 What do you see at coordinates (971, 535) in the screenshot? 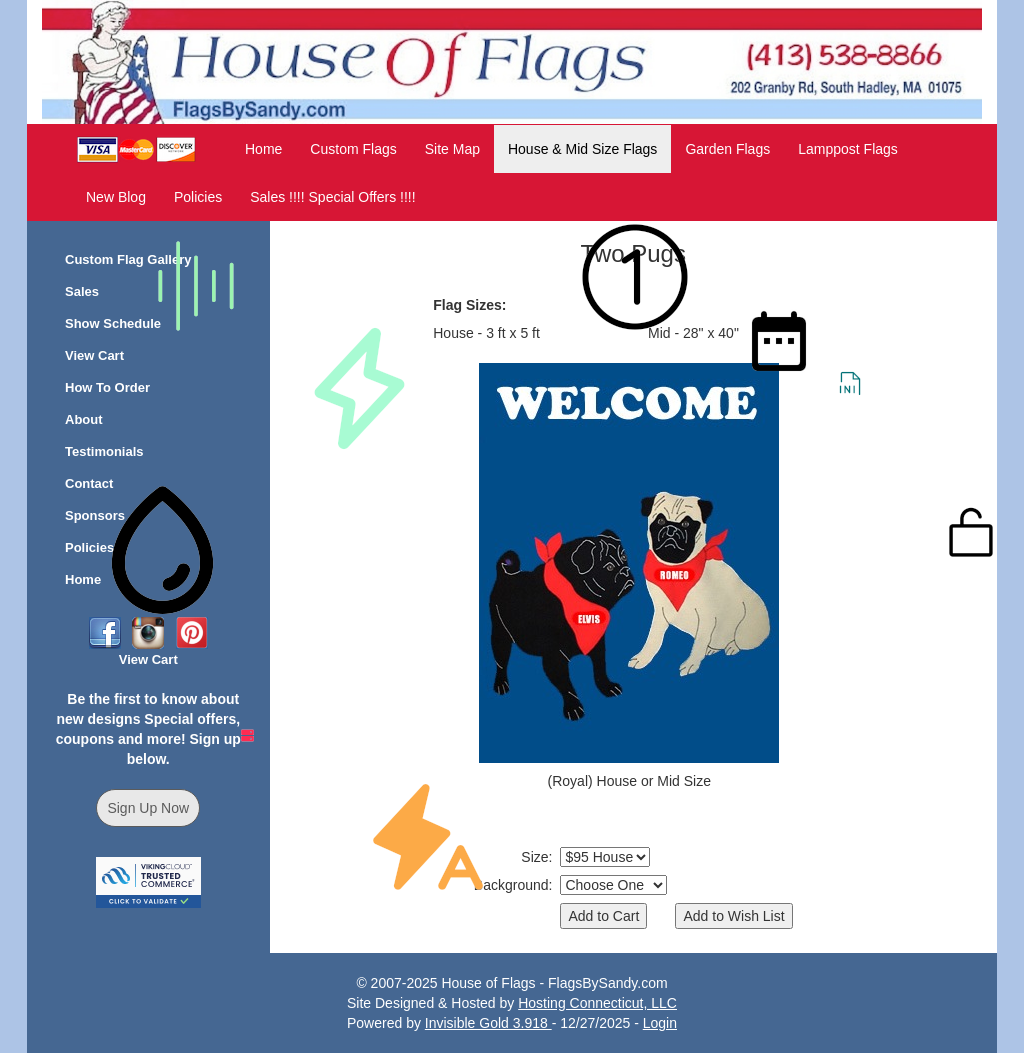
I see `unlock or access secured content` at bounding box center [971, 535].